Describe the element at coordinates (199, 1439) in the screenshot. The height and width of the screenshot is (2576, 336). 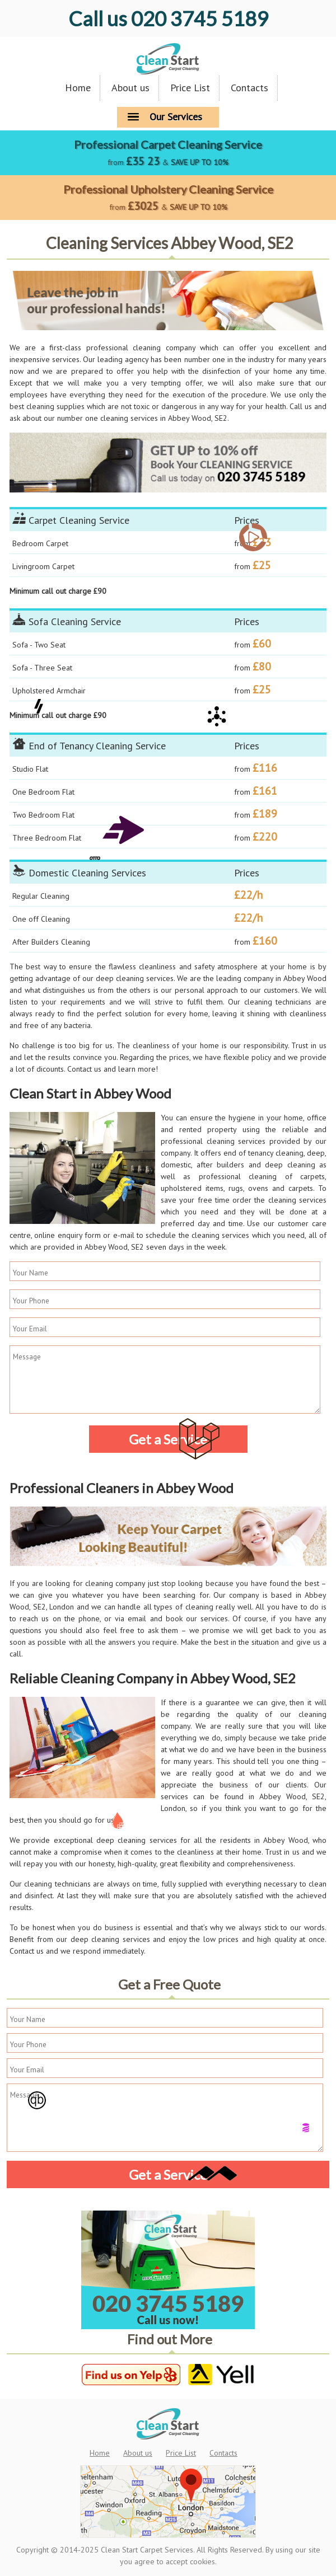
I see `Laravel framework branding or integration` at that location.